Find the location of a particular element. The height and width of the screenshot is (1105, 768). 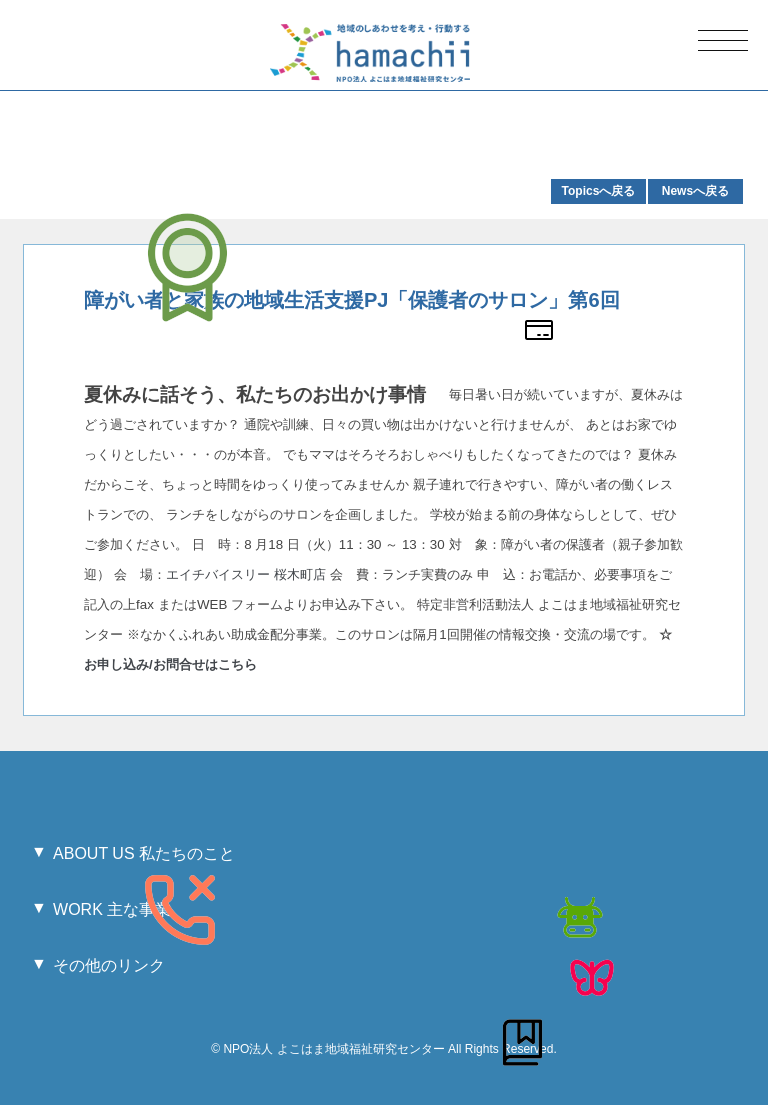

manage payment methods is located at coordinates (539, 330).